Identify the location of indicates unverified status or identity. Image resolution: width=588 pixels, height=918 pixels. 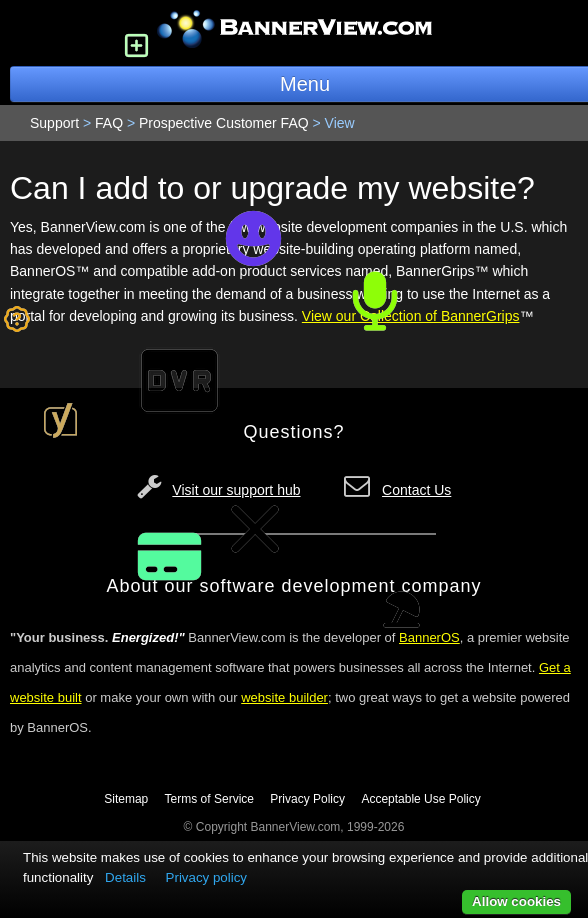
(17, 319).